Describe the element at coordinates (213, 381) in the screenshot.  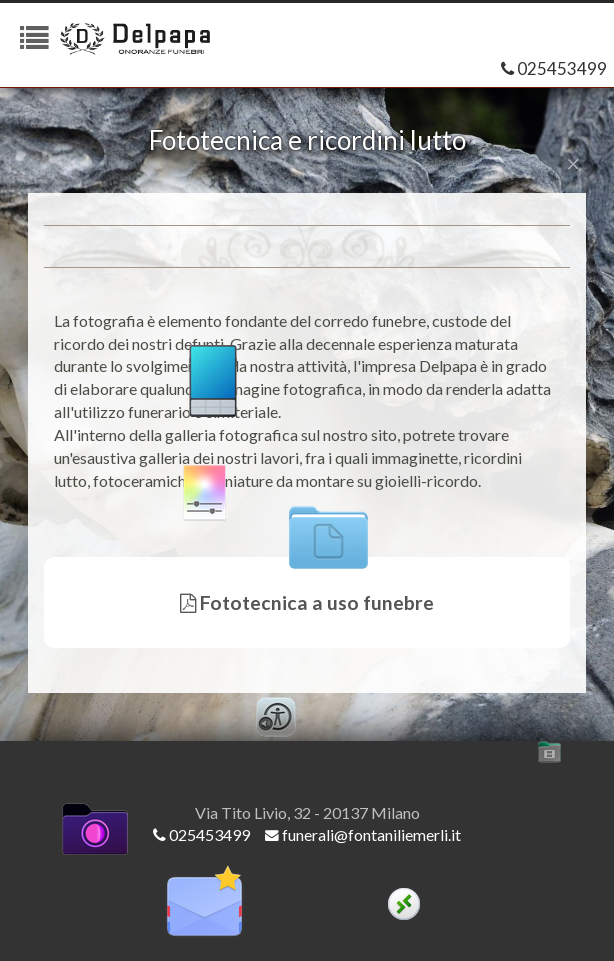
I see `access mobile device settings` at that location.